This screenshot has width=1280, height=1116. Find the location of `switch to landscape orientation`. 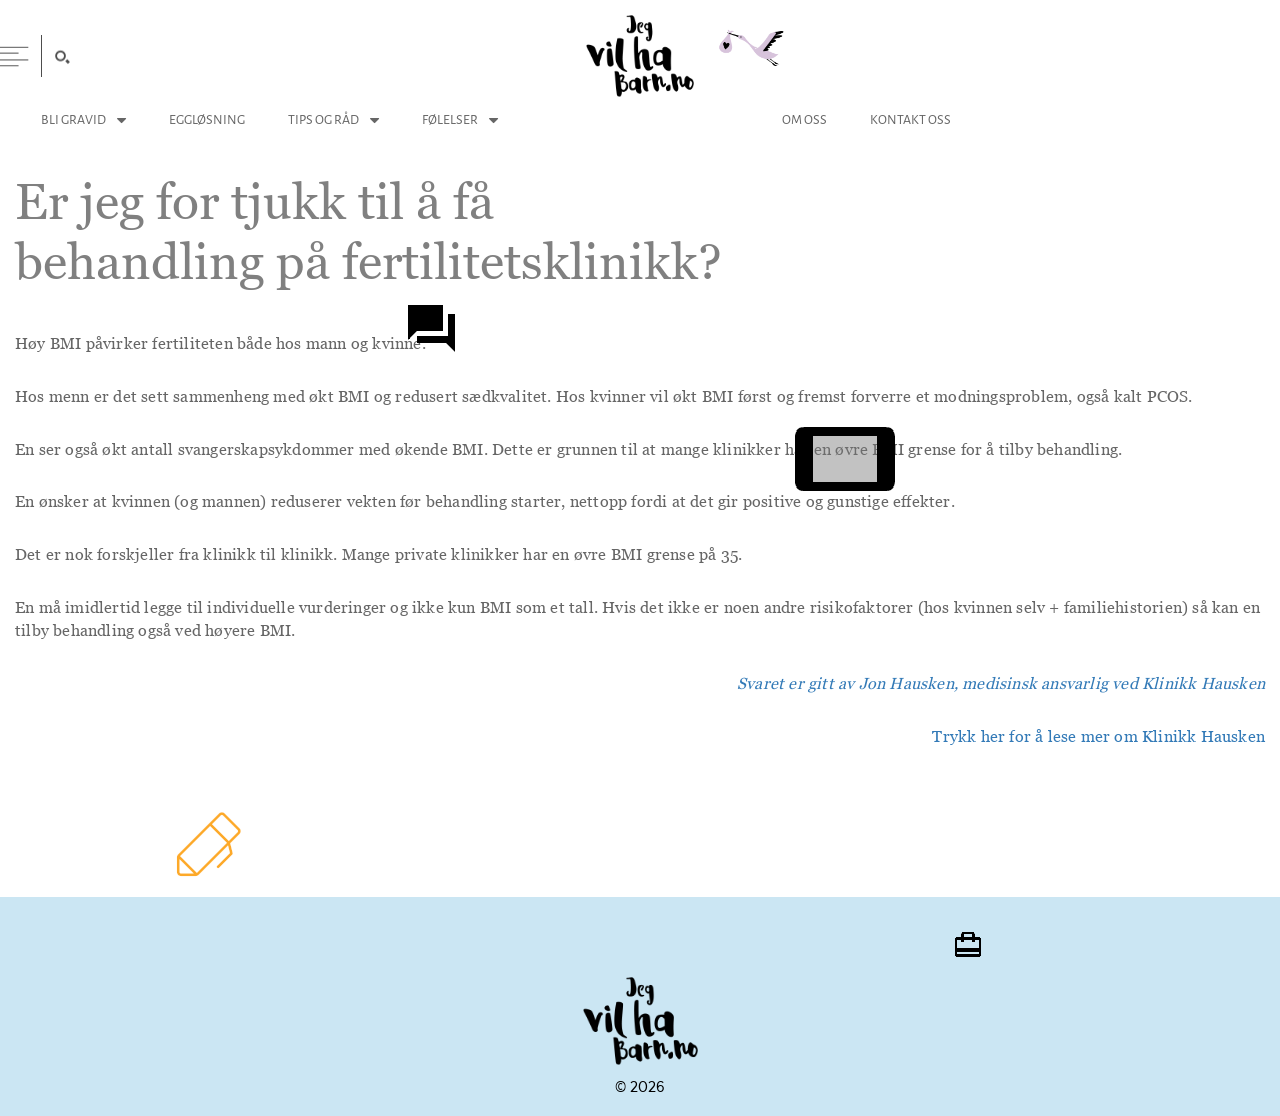

switch to landscape orientation is located at coordinates (845, 459).